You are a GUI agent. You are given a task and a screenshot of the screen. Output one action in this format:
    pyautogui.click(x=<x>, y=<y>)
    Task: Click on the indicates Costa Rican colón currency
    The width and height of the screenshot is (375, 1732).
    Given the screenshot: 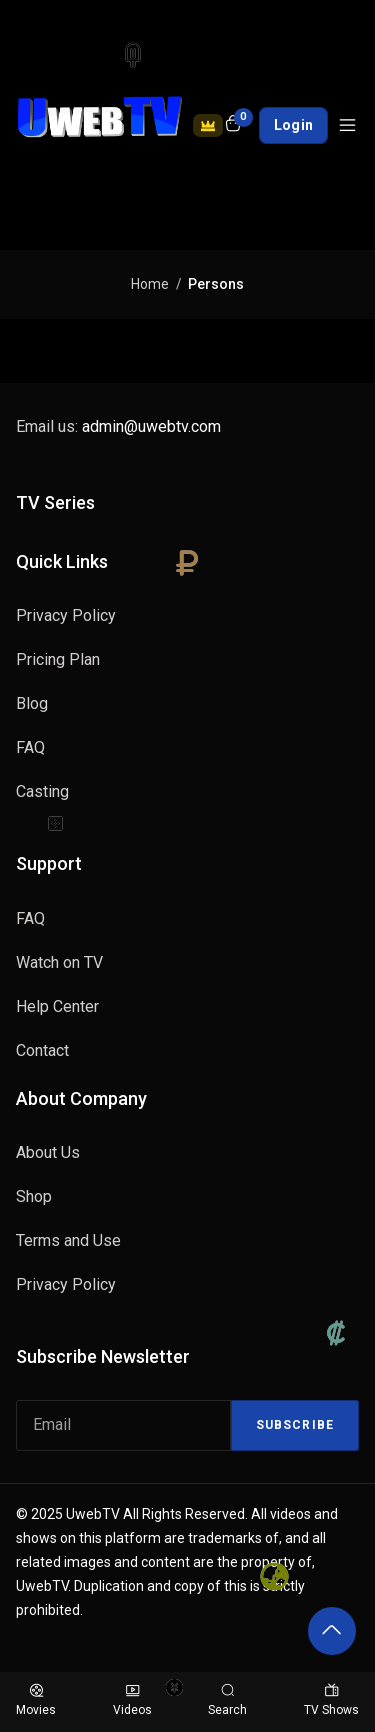 What is the action you would take?
    pyautogui.click(x=336, y=1333)
    